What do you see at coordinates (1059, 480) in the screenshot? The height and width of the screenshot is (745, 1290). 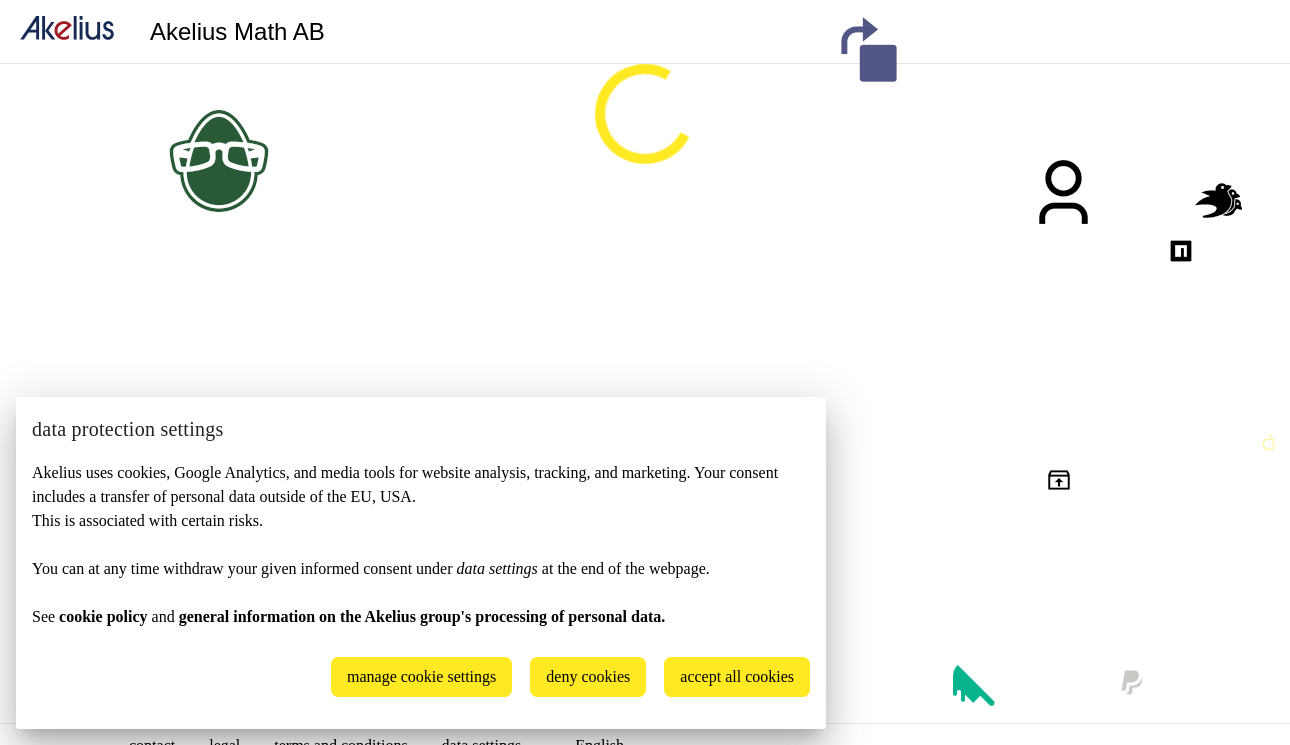 I see `unarchive a message or item from inbox` at bounding box center [1059, 480].